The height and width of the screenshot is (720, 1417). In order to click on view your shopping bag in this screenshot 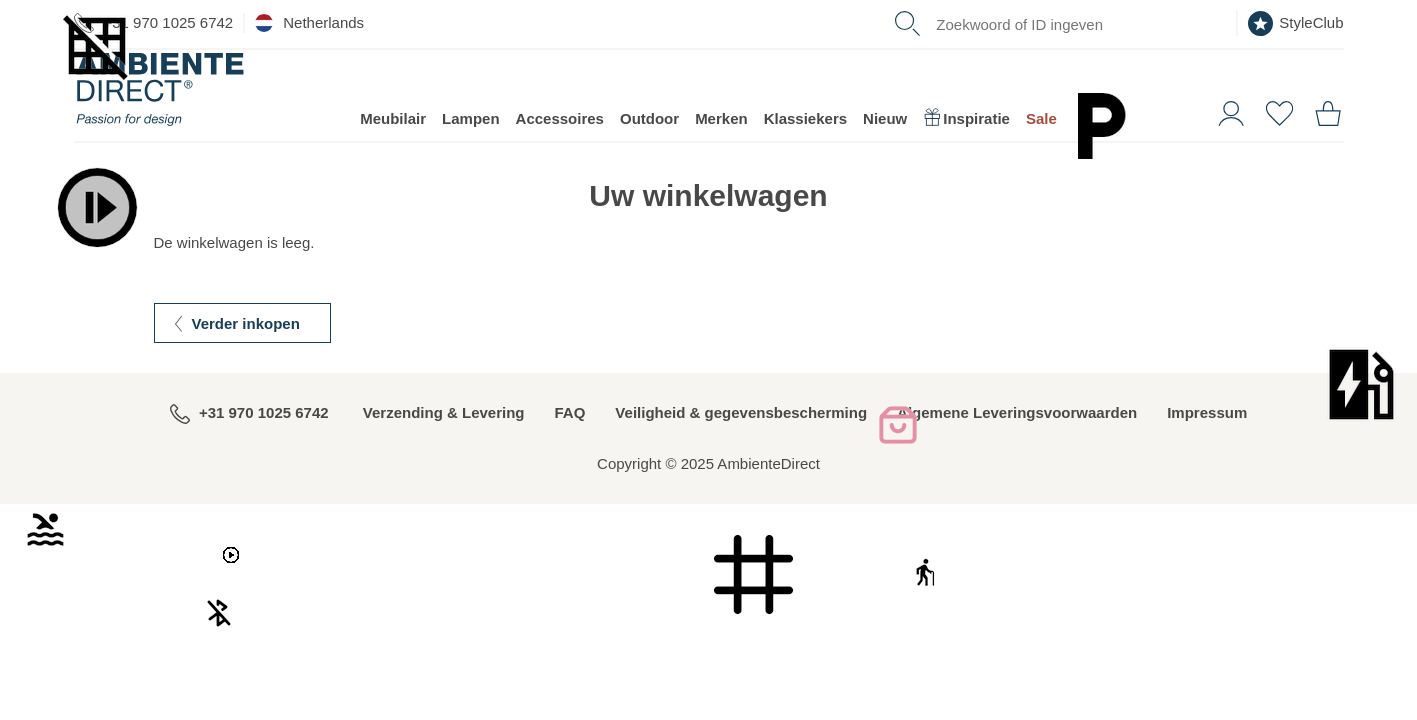, I will do `click(898, 425)`.